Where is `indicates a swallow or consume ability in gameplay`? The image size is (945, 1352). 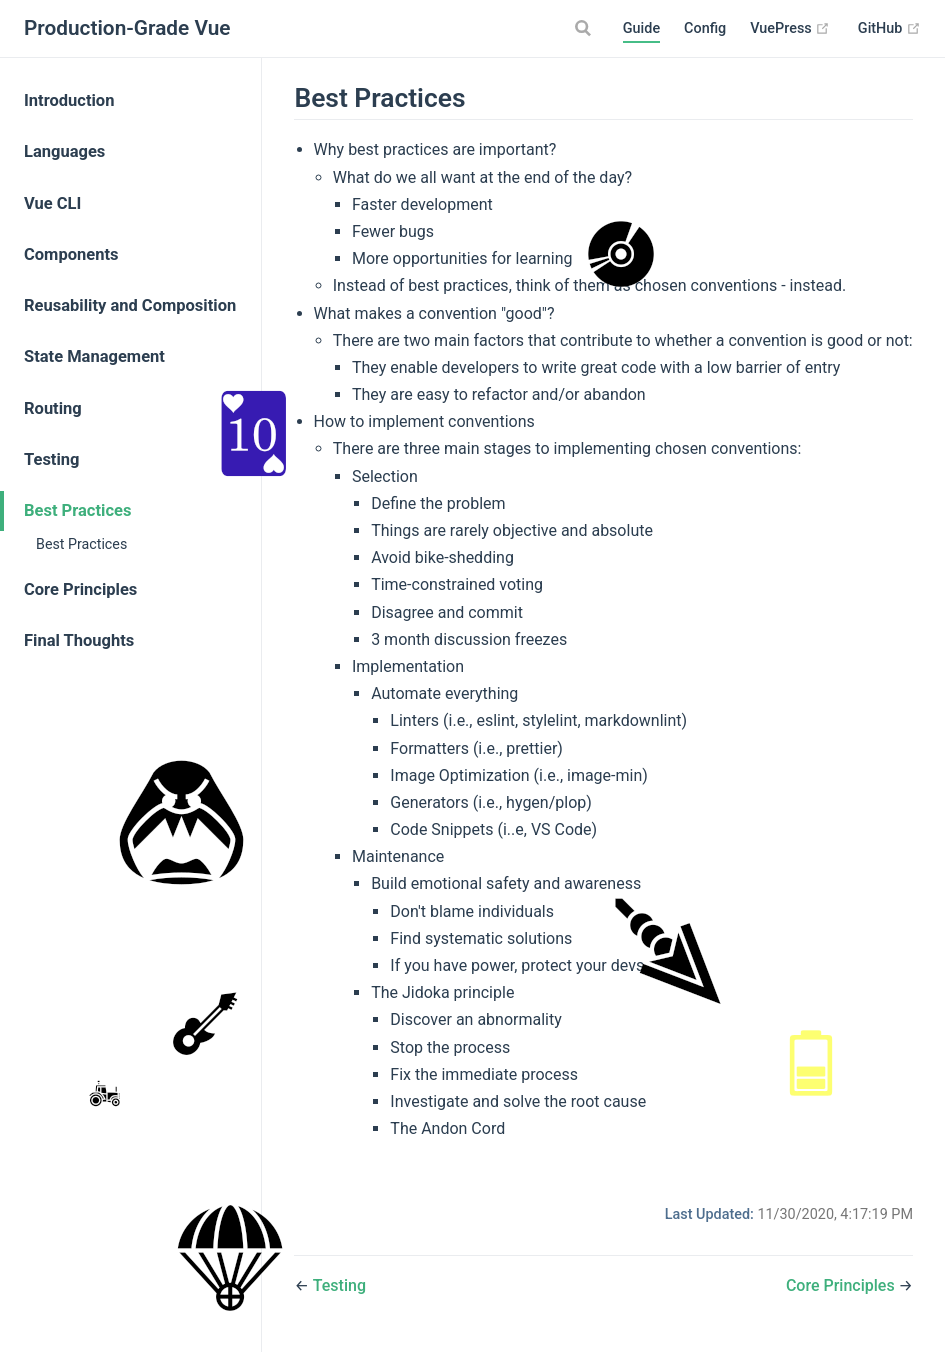
indicates a swallow or consume ability in gameplay is located at coordinates (181, 822).